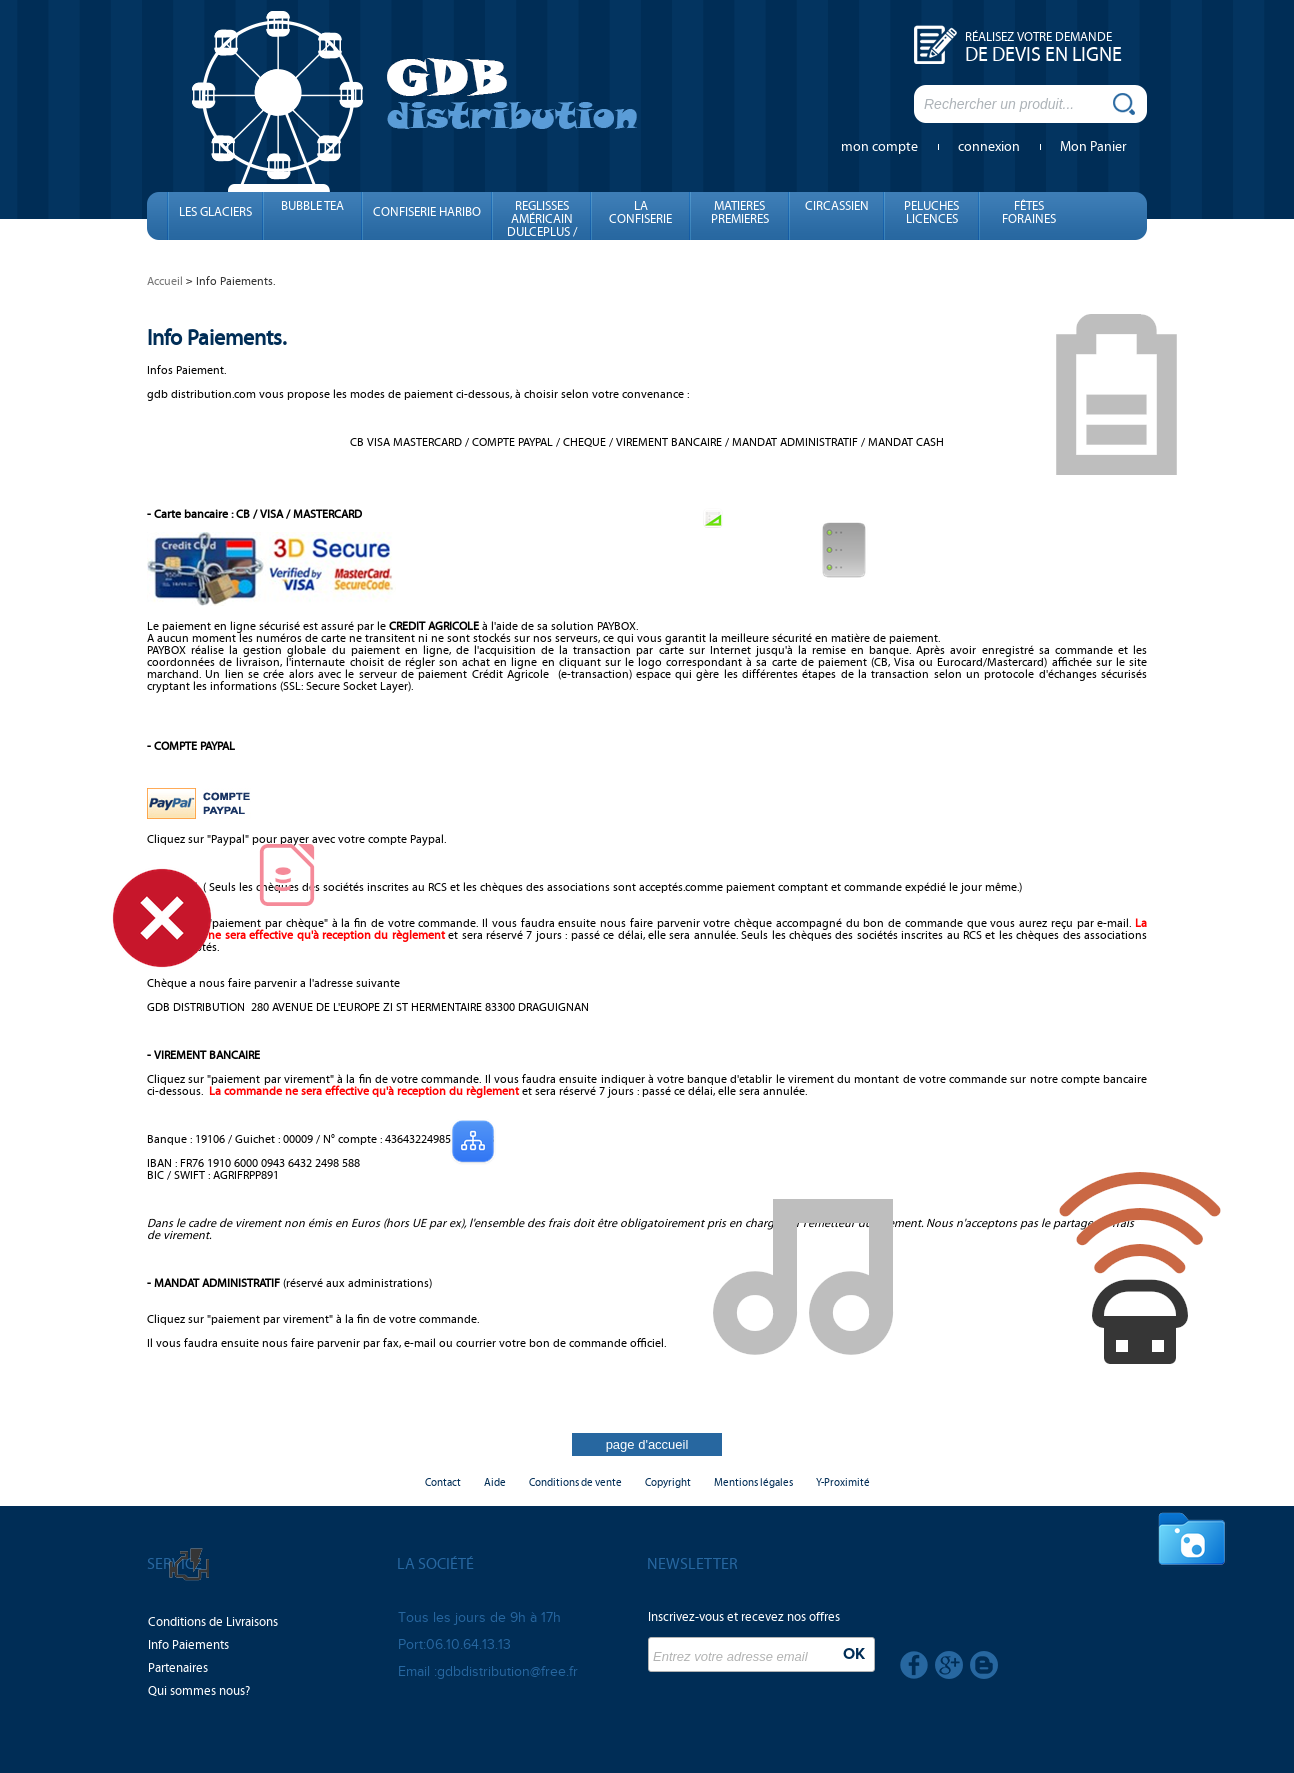 The width and height of the screenshot is (1294, 1773). What do you see at coordinates (162, 918) in the screenshot?
I see `stop or cancel the current action` at bounding box center [162, 918].